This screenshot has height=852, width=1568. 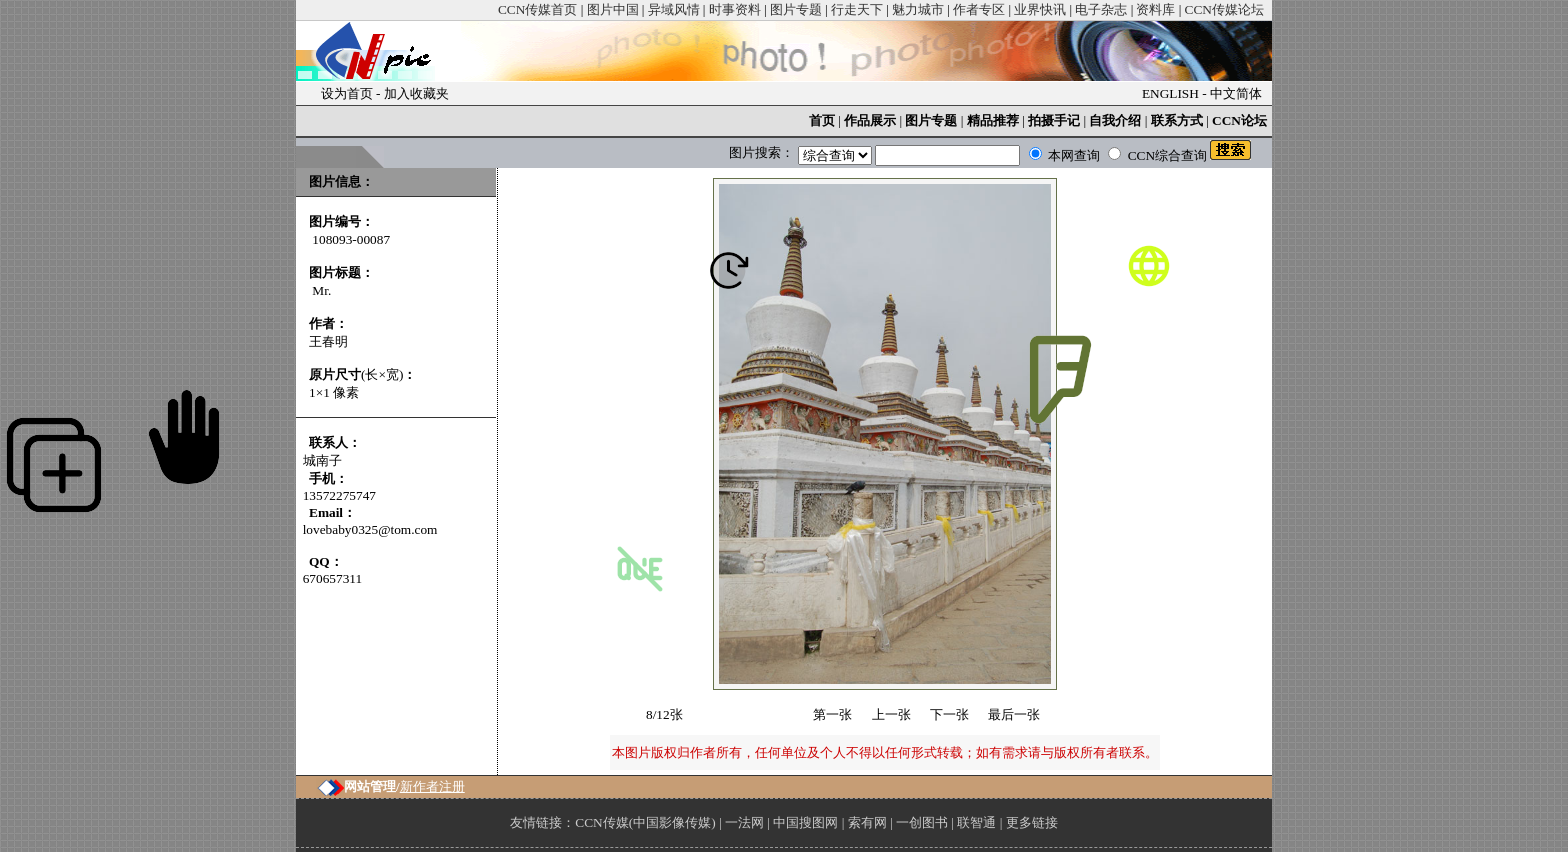 What do you see at coordinates (1149, 266) in the screenshot?
I see `switch to global or worldwide view` at bounding box center [1149, 266].